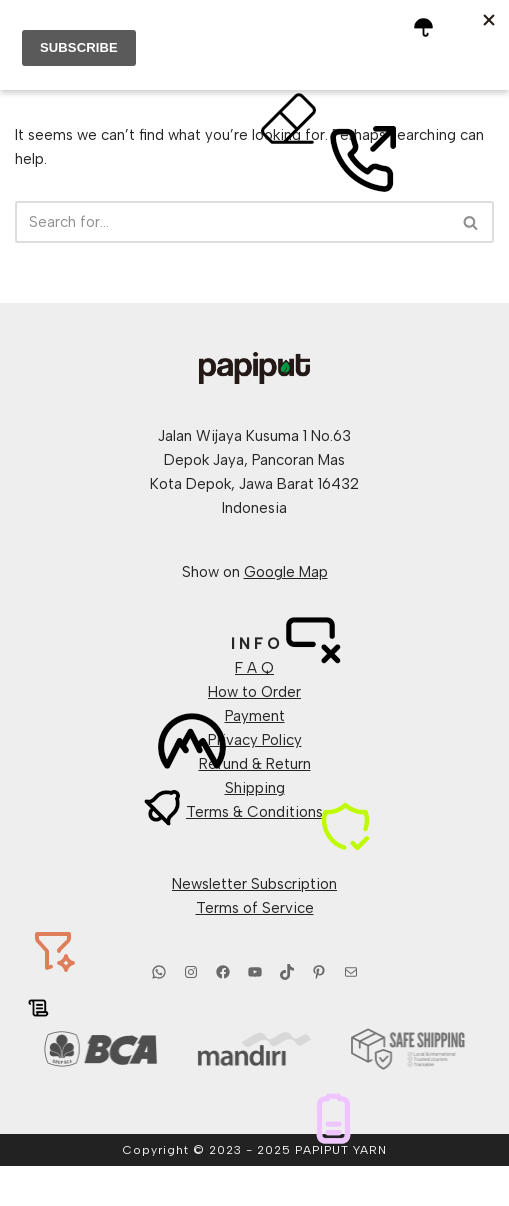  Describe the element at coordinates (39, 1008) in the screenshot. I see `view terms and conditions or legal documents` at that location.